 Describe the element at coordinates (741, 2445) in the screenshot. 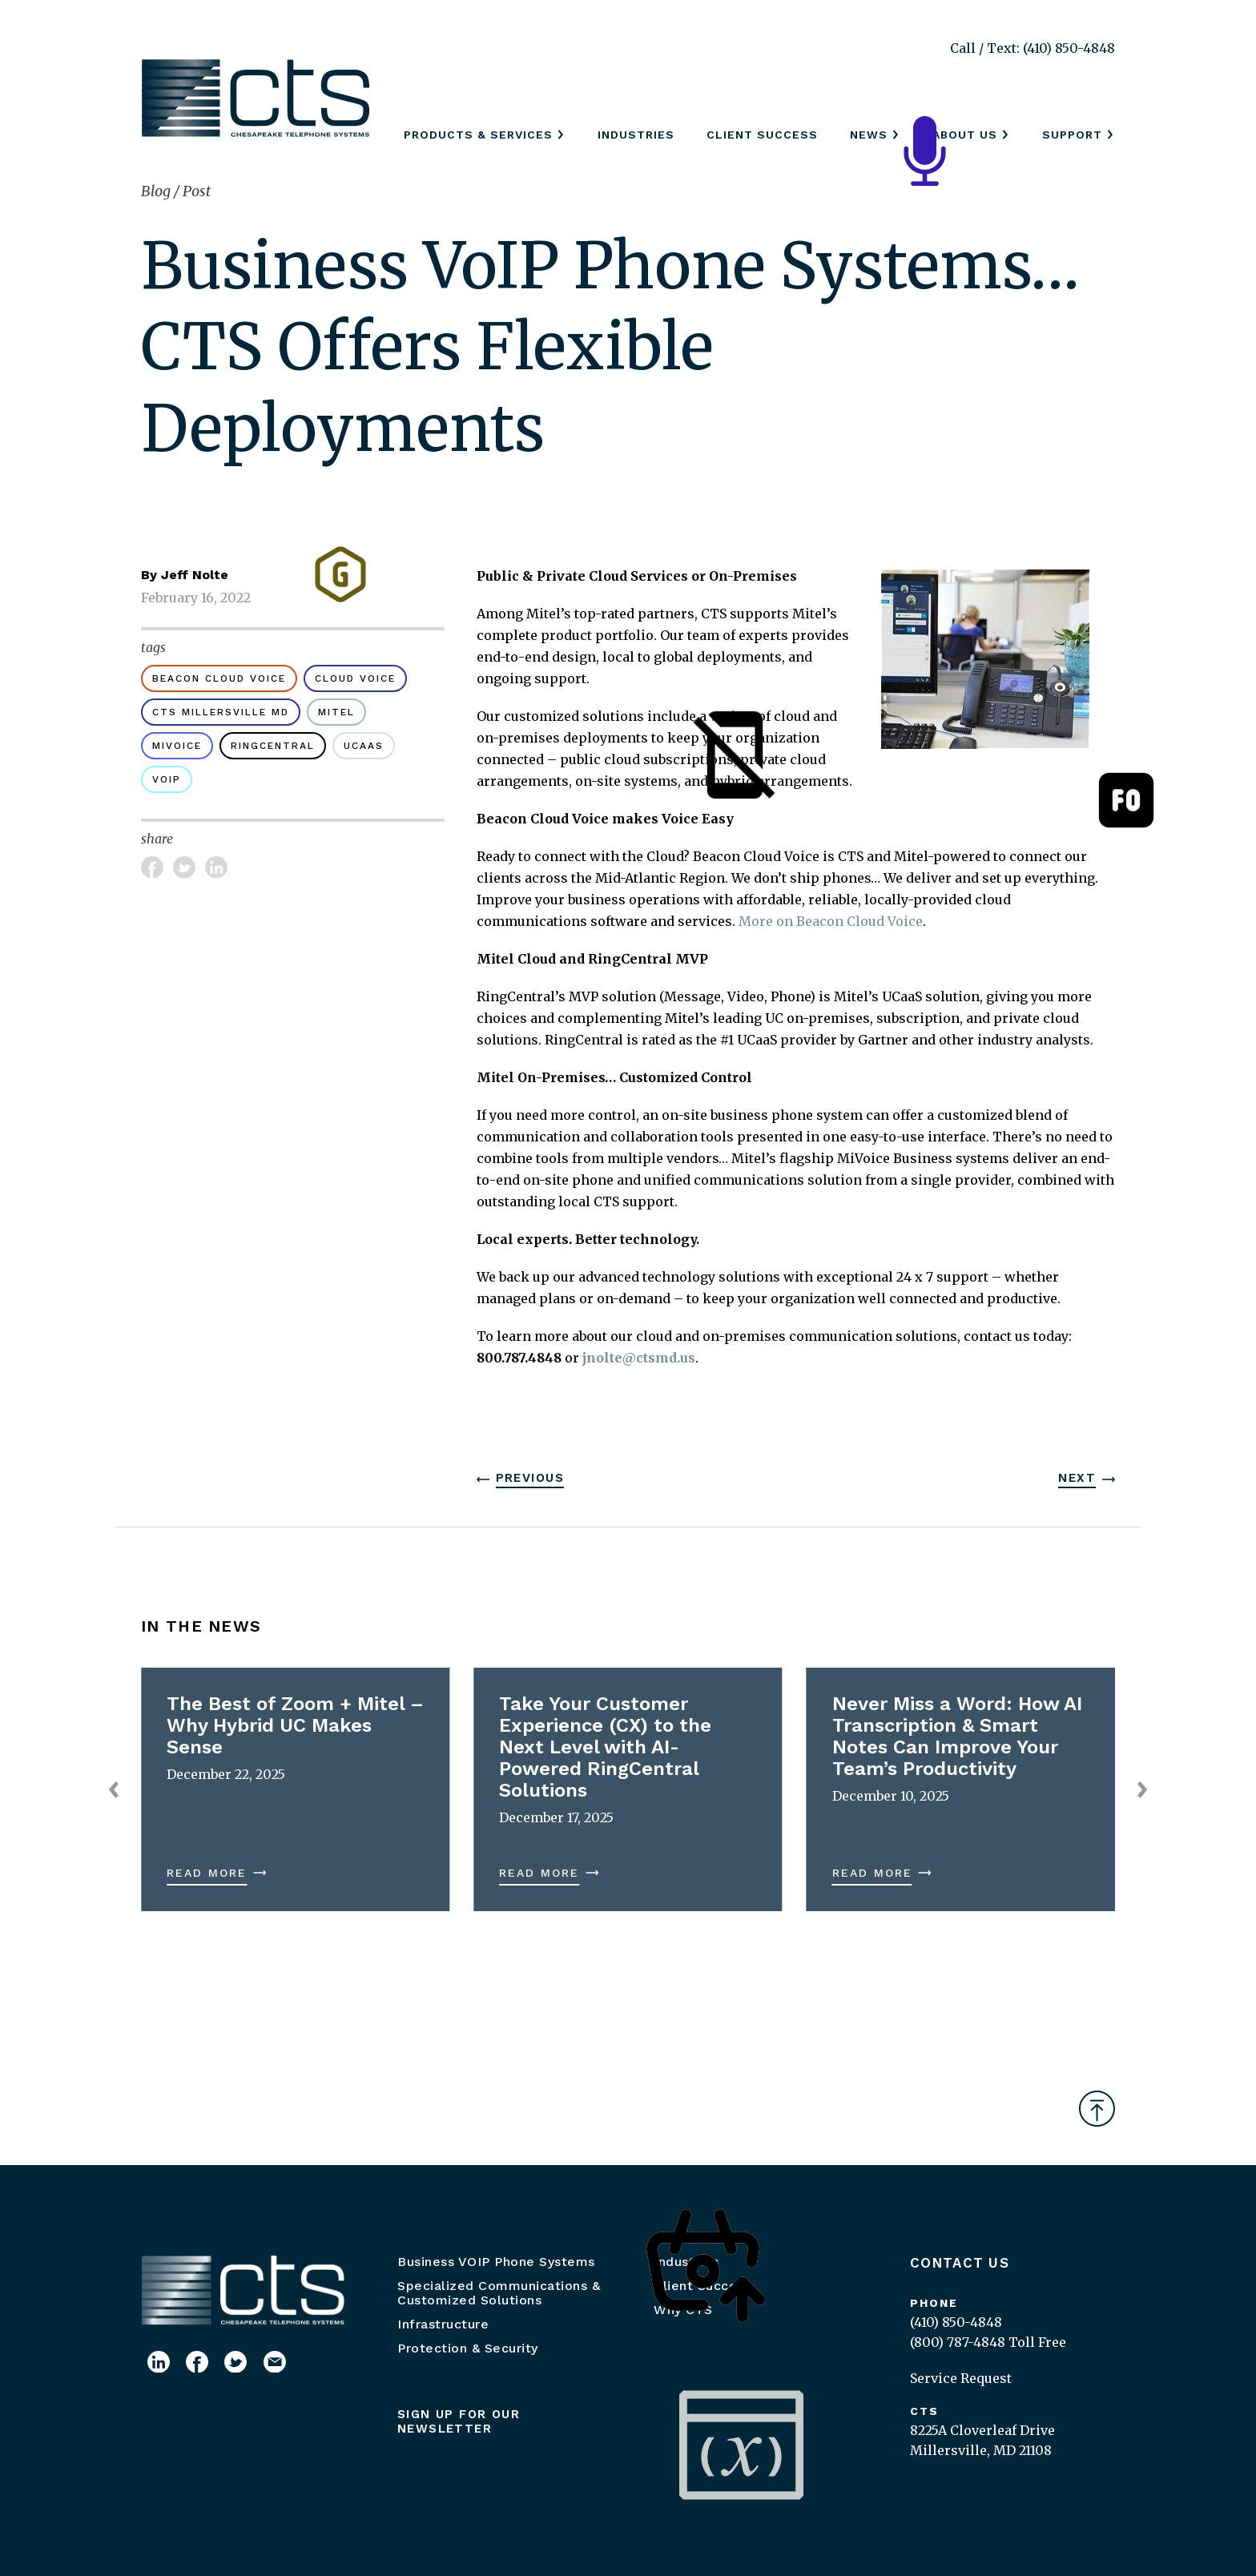

I see `view grouped variables in debug panel` at that location.